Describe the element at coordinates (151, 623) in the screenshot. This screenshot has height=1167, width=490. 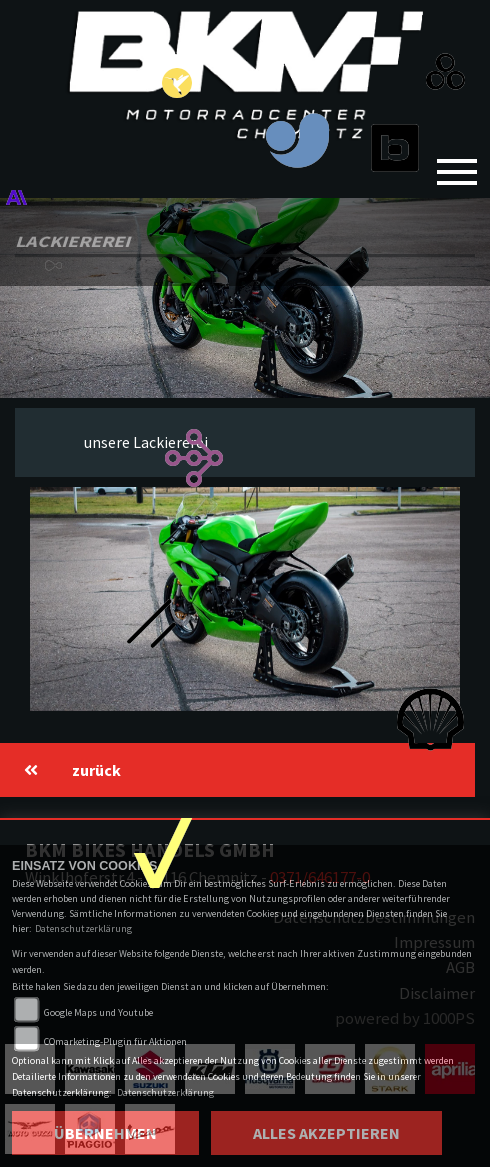
I see `shadcn/ui component library logo` at that location.